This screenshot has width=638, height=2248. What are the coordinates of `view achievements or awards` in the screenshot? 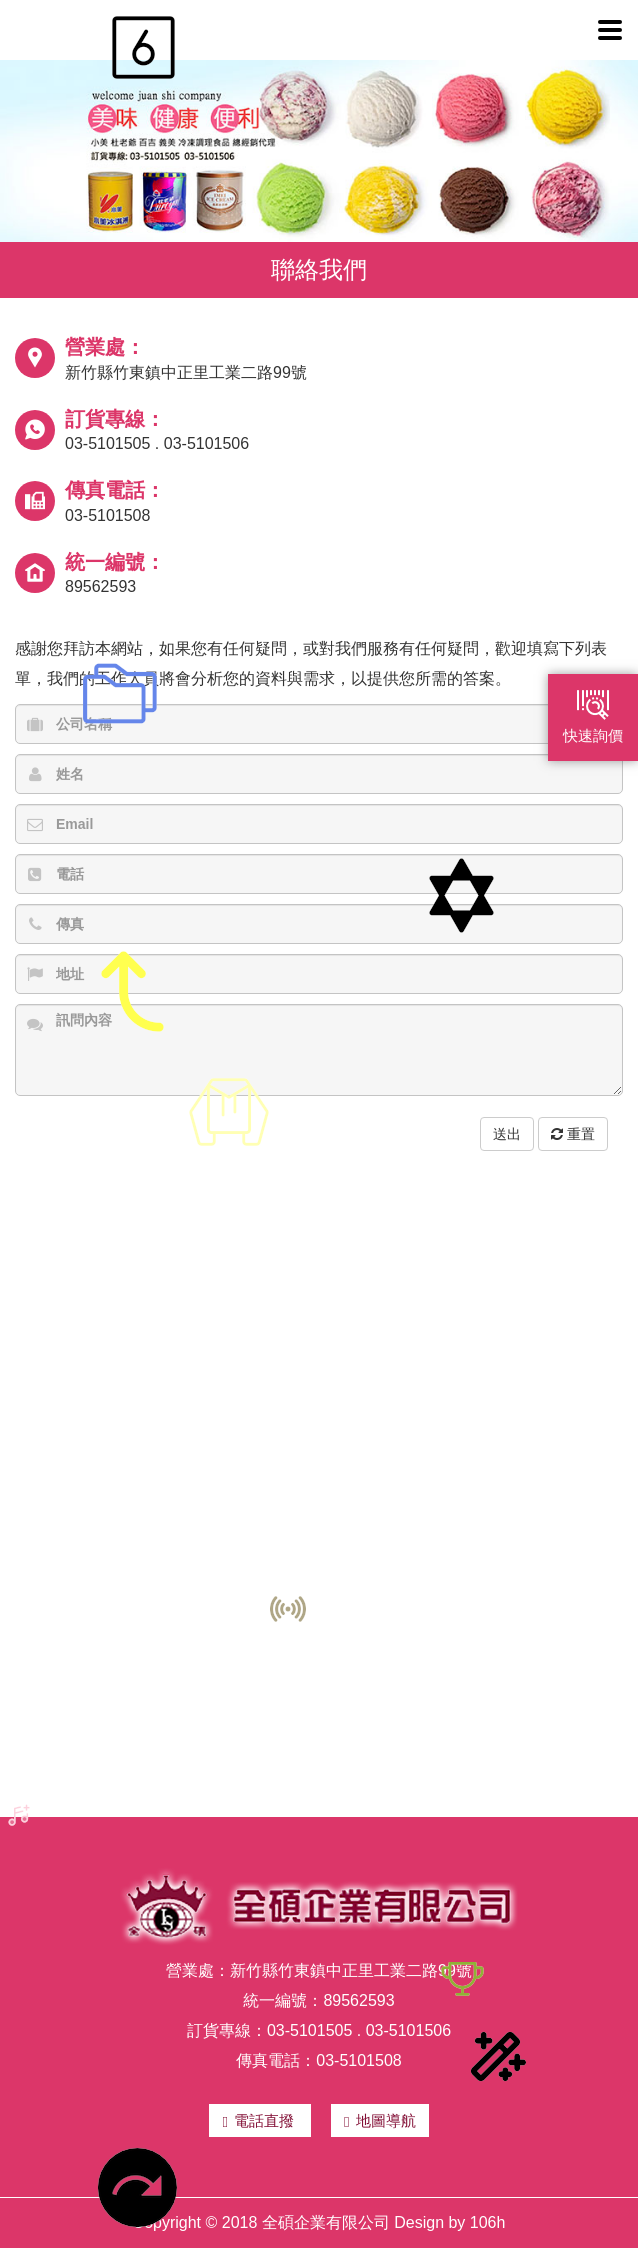 It's located at (462, 1977).